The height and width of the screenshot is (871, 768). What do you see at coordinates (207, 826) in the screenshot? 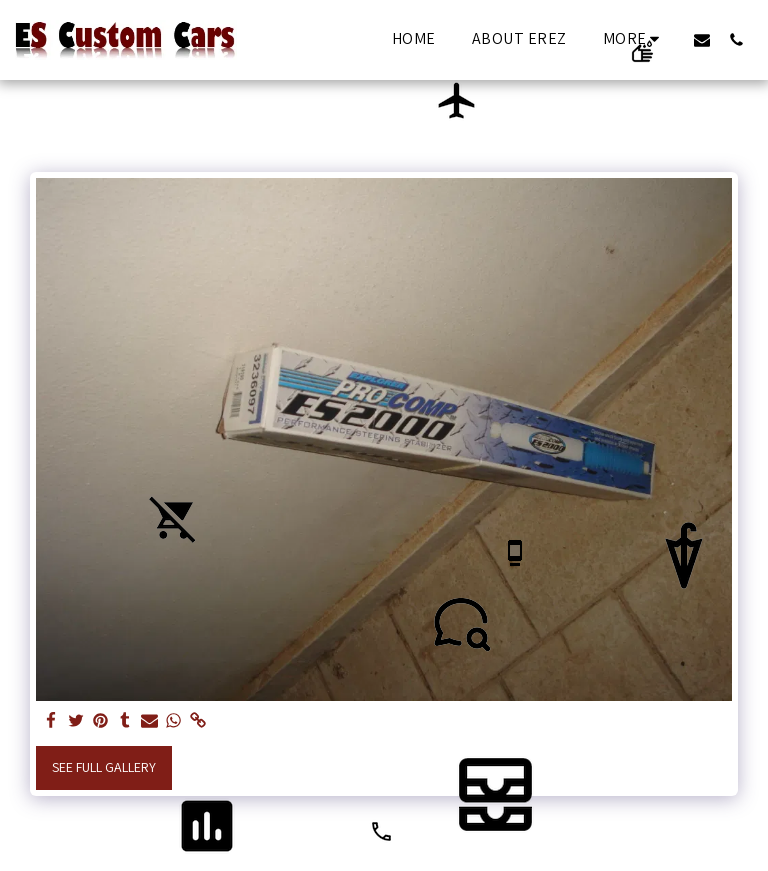
I see `view analytics and reports` at bounding box center [207, 826].